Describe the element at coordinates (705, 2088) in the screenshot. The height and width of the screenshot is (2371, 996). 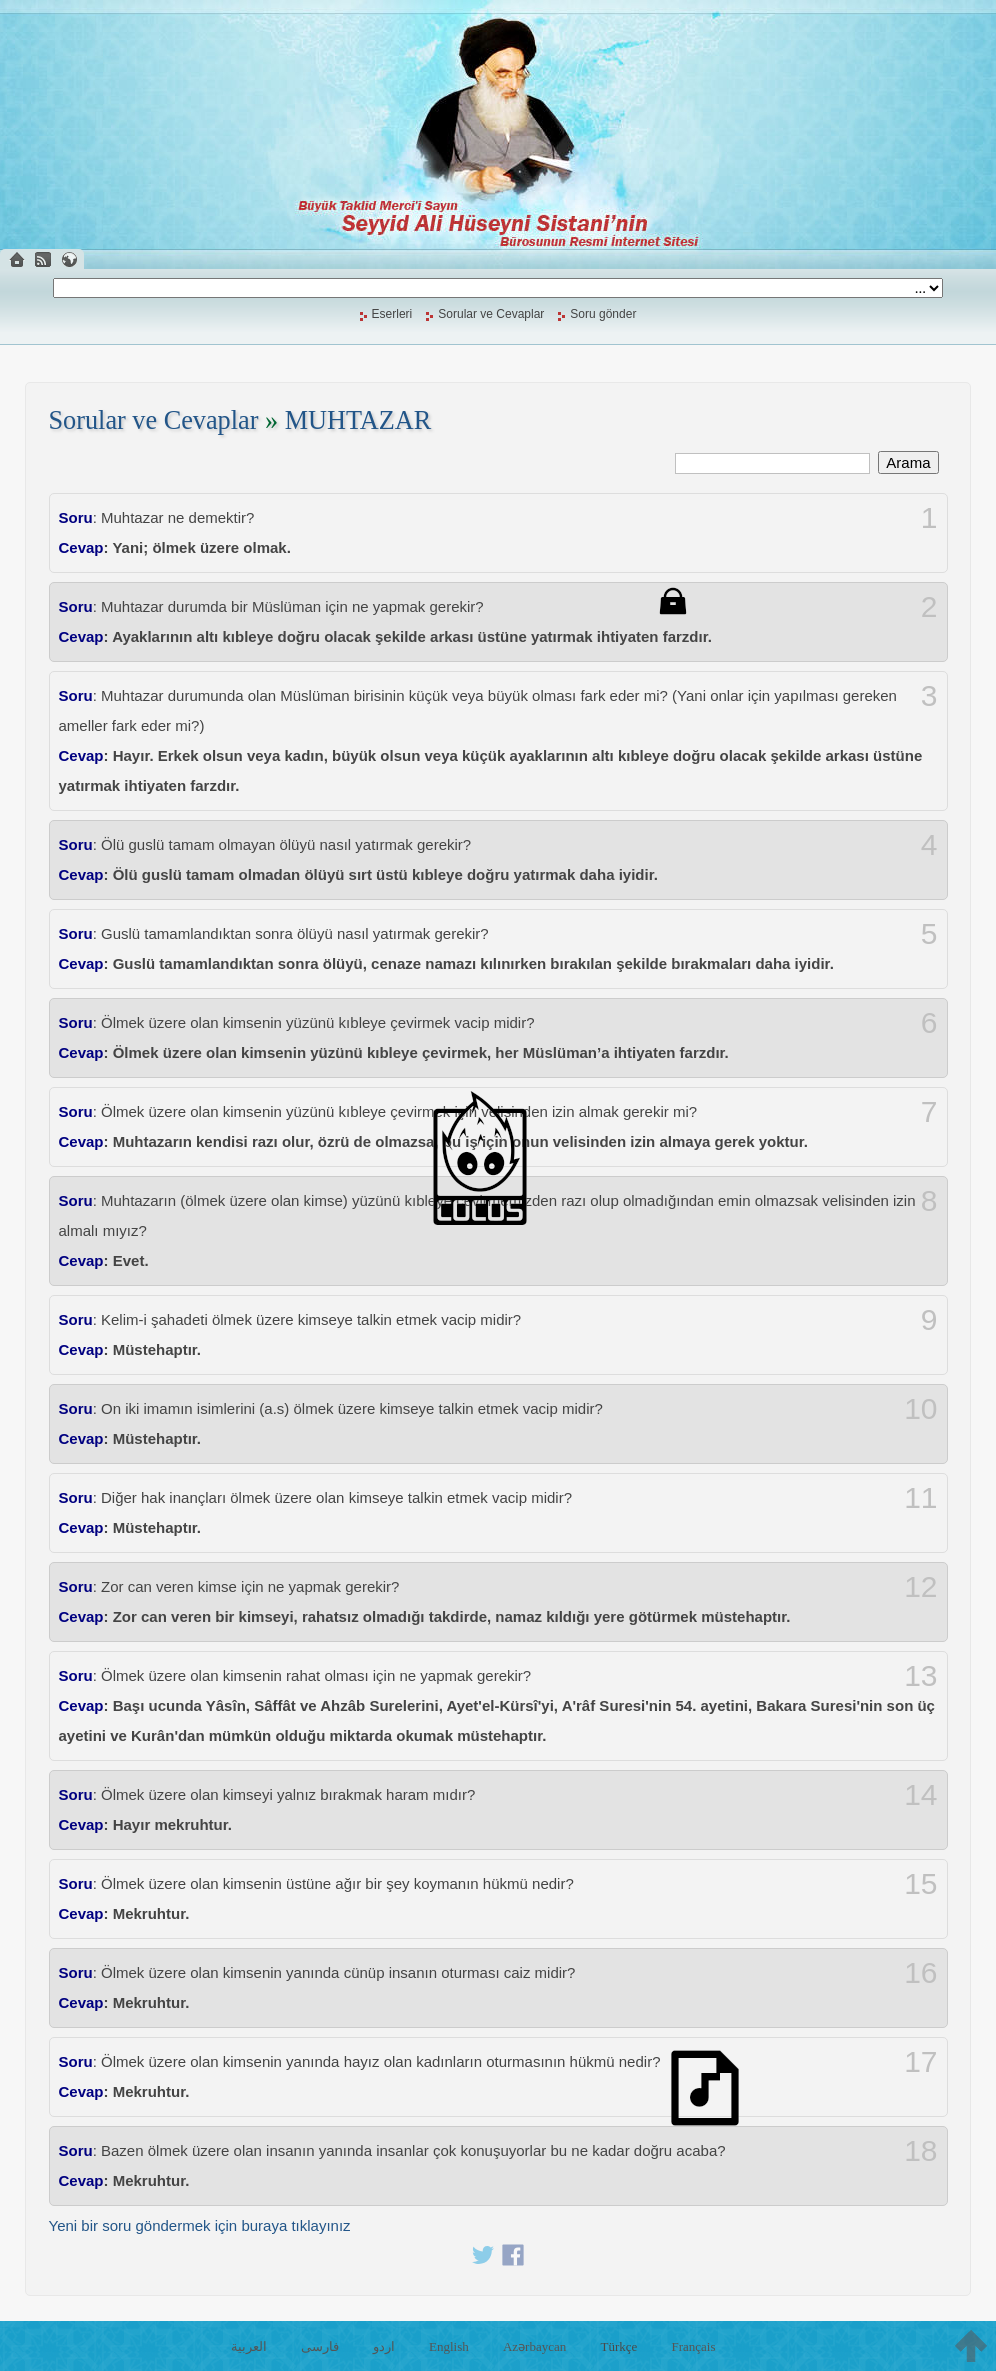
I see `open an audio or music file` at that location.